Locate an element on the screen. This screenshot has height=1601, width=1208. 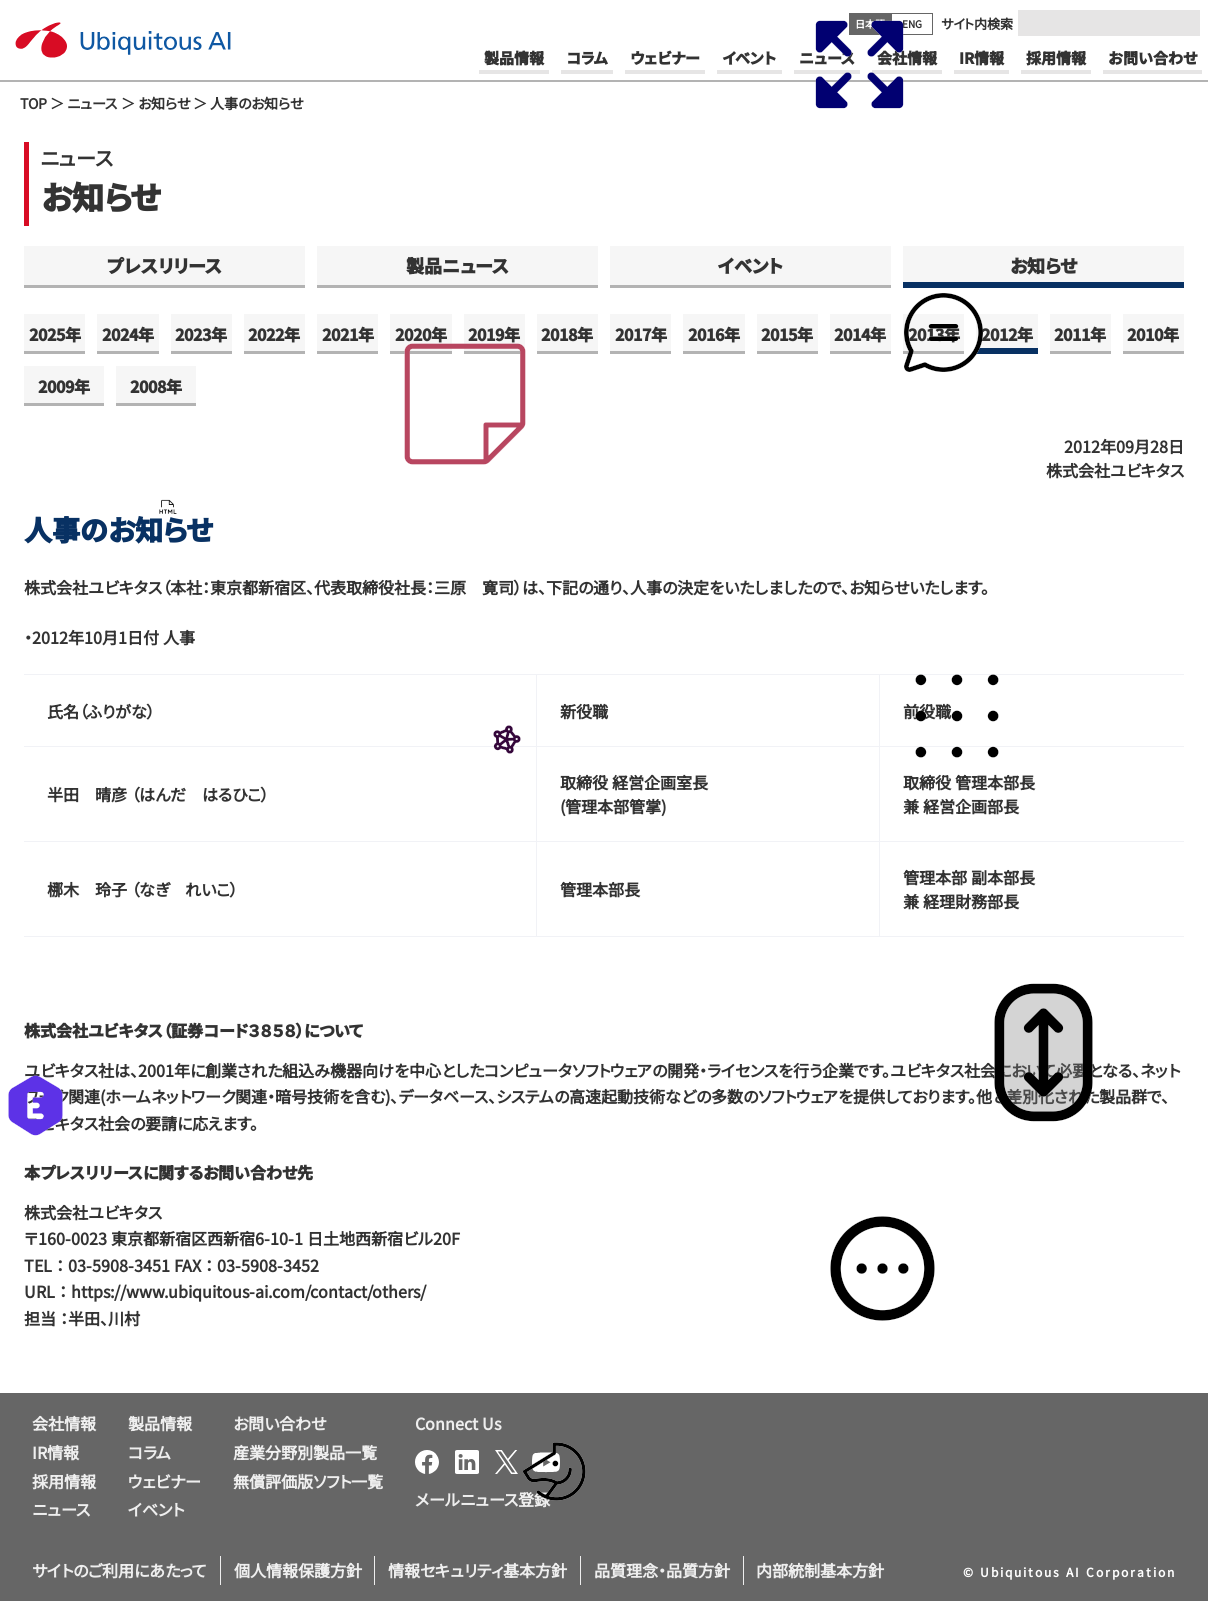
expand to fullscreen mode is located at coordinates (859, 64).